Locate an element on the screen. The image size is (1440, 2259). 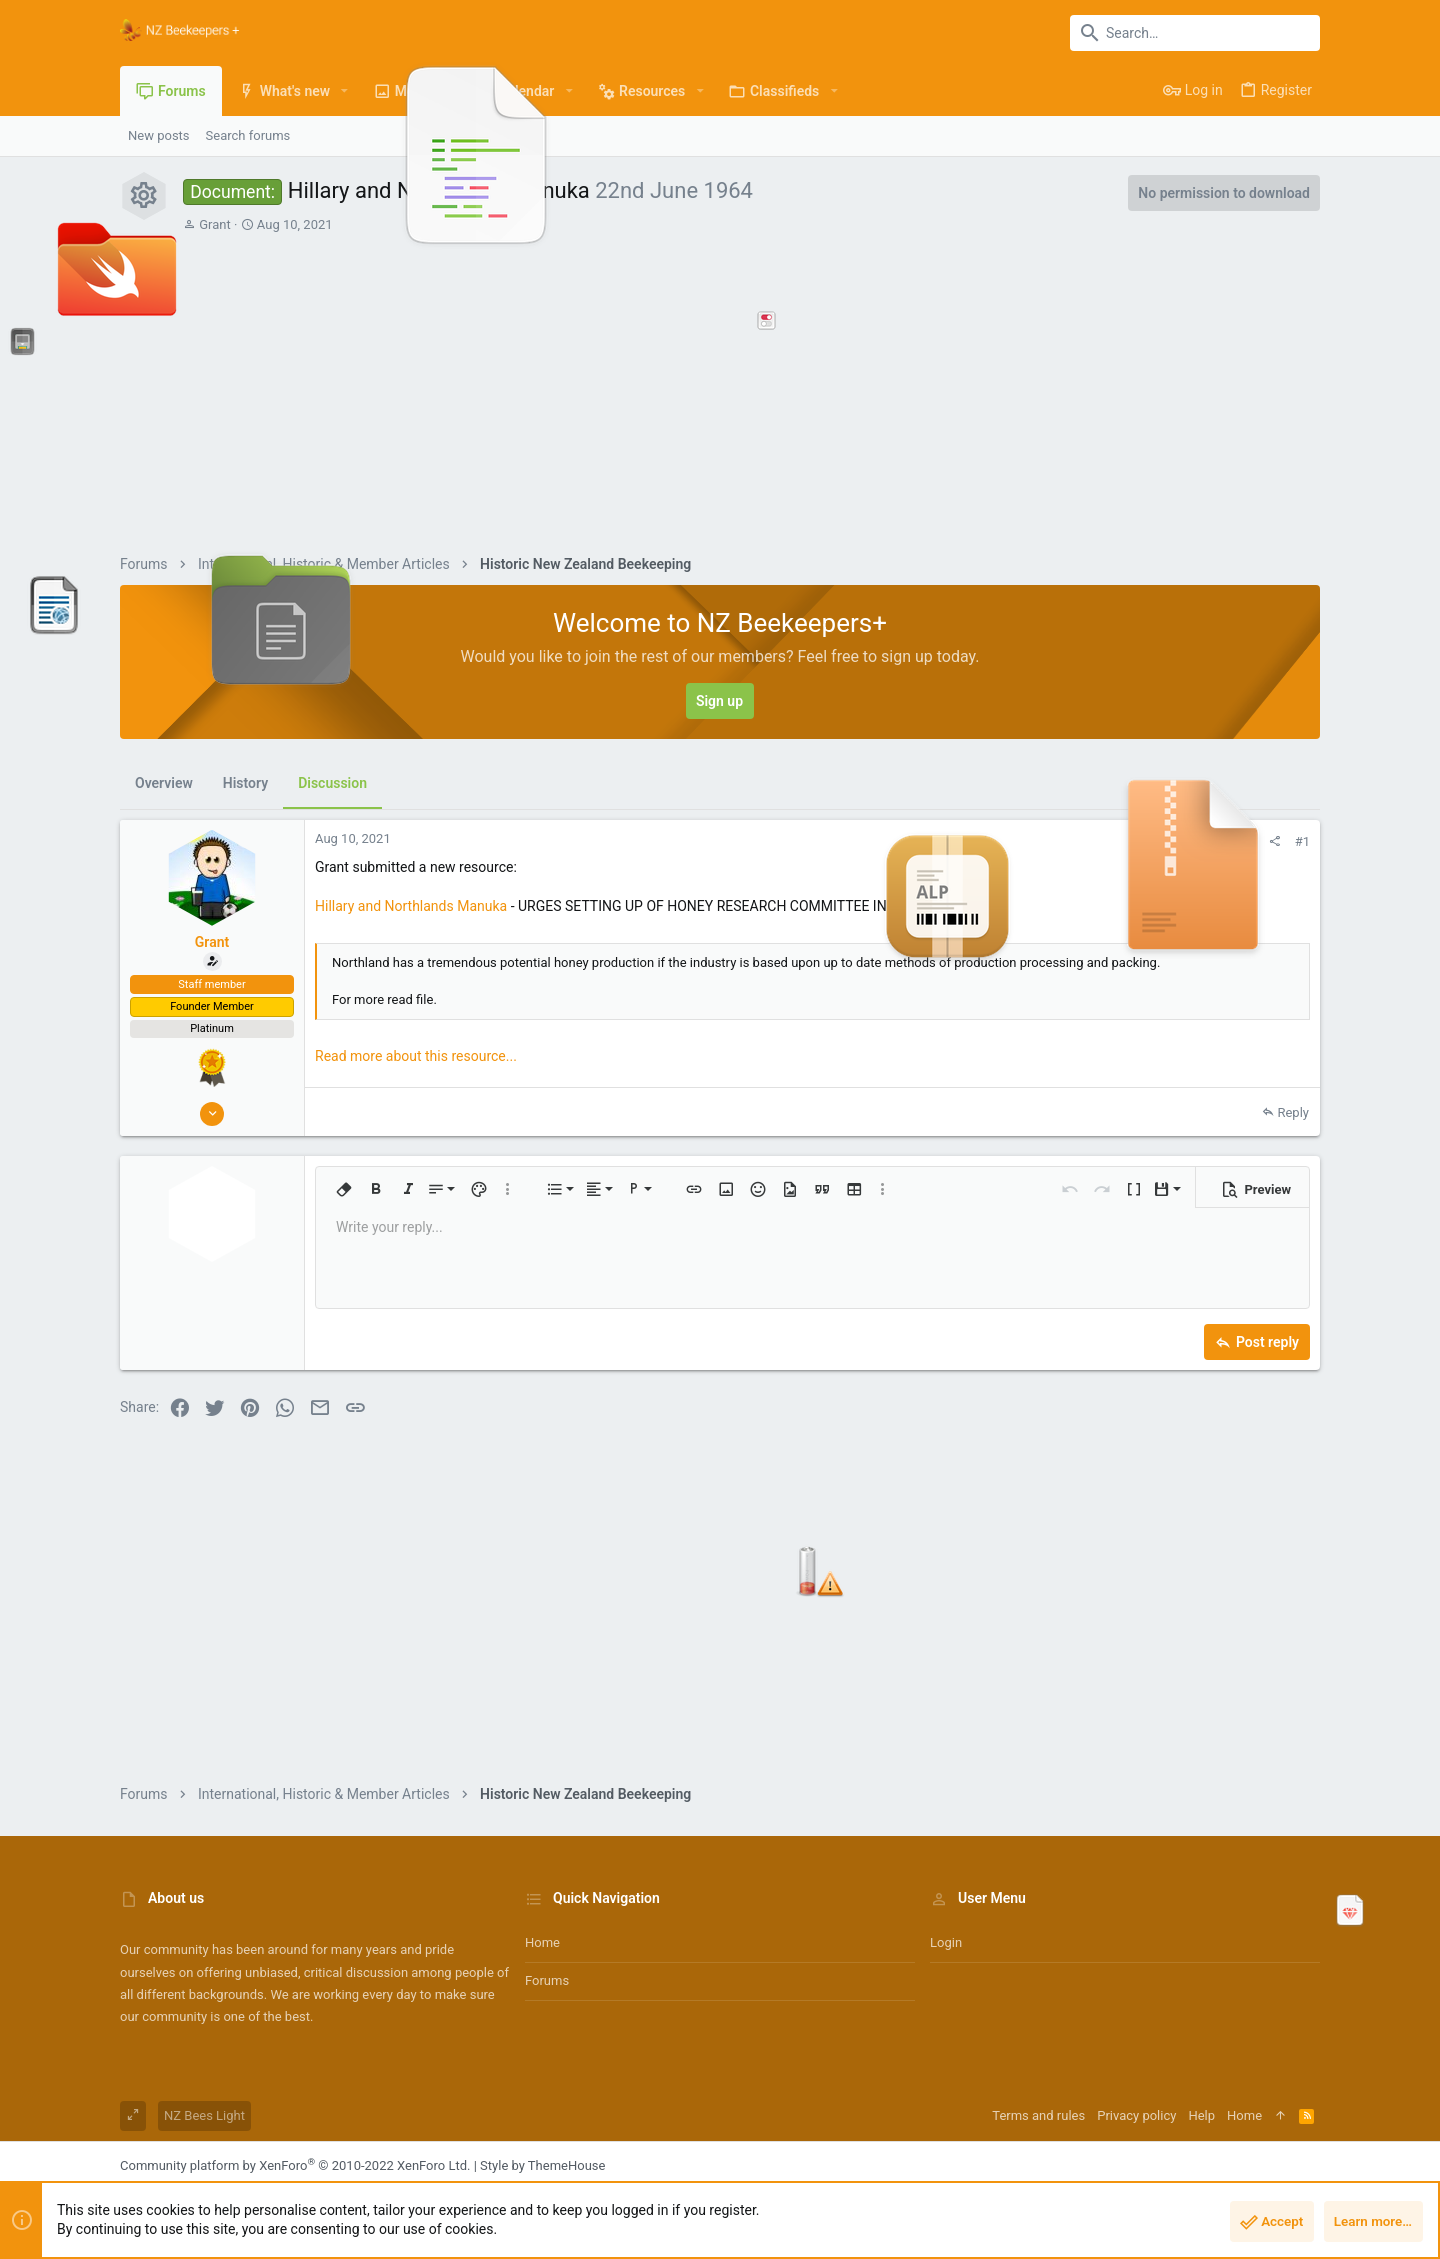
ruby programming language source file is located at coordinates (1350, 1910).